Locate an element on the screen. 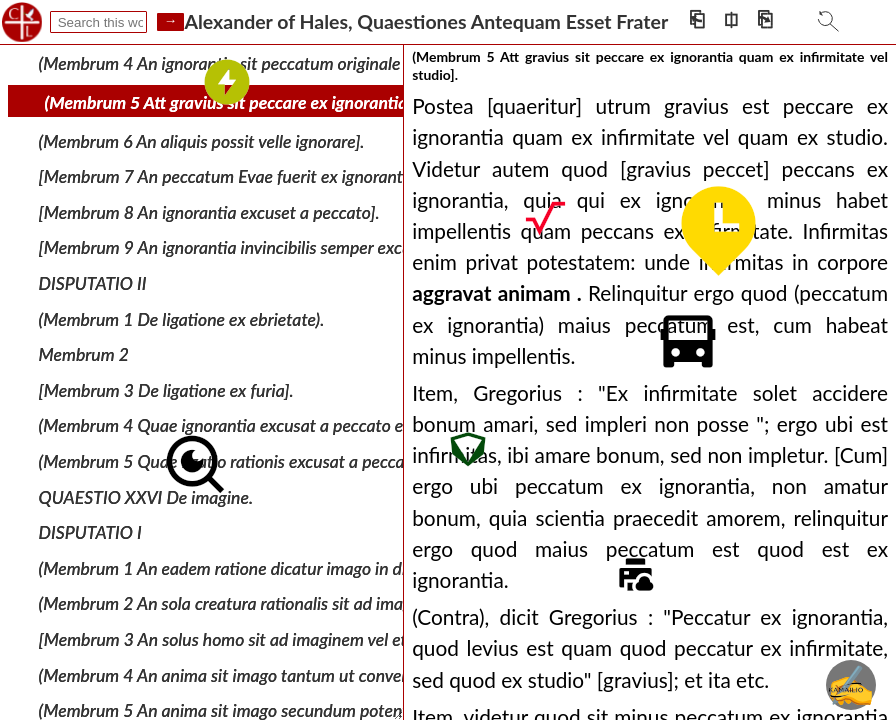  print to a cloud-connected printer is located at coordinates (635, 574).